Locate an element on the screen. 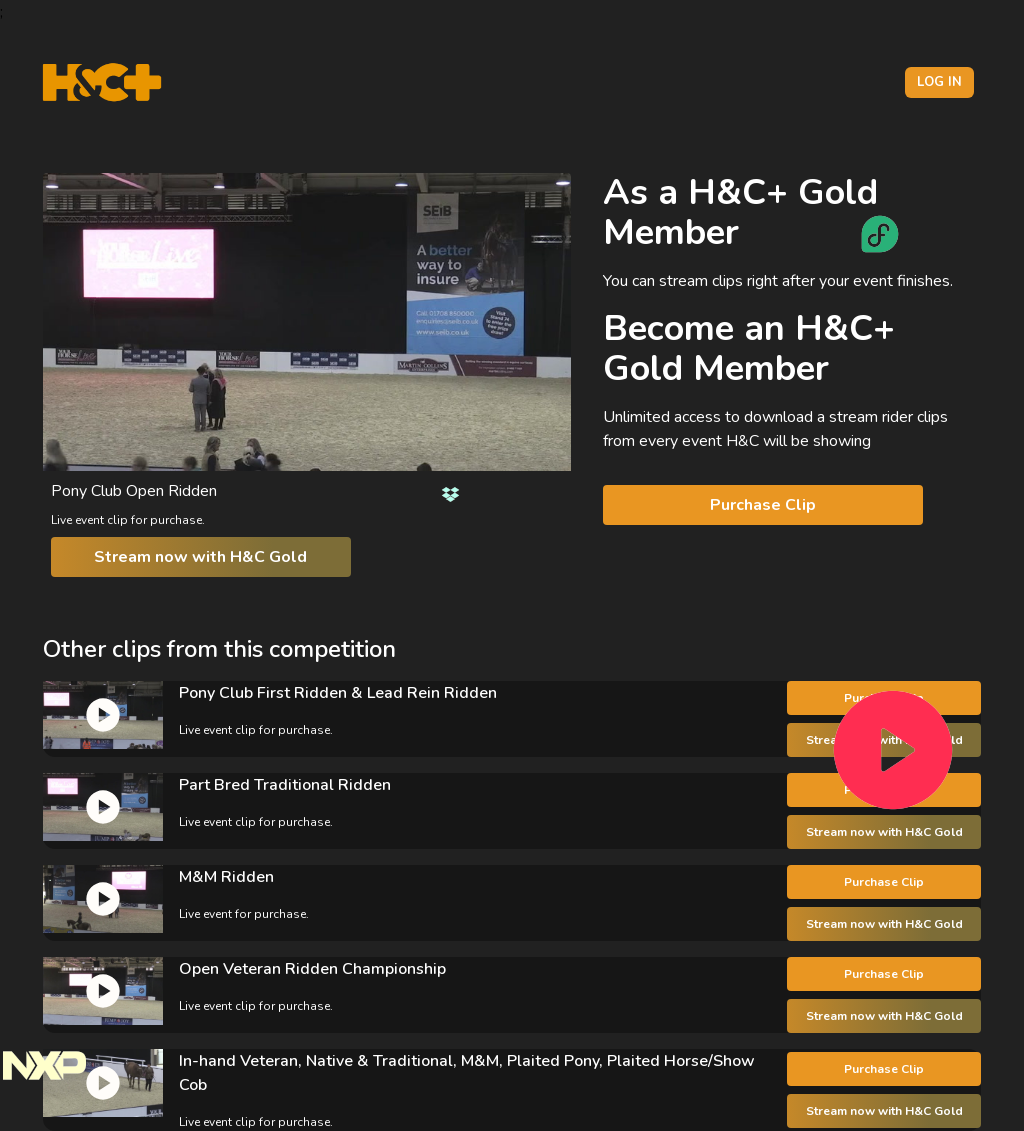 The width and height of the screenshot is (1024, 1131). play media or video content is located at coordinates (893, 750).